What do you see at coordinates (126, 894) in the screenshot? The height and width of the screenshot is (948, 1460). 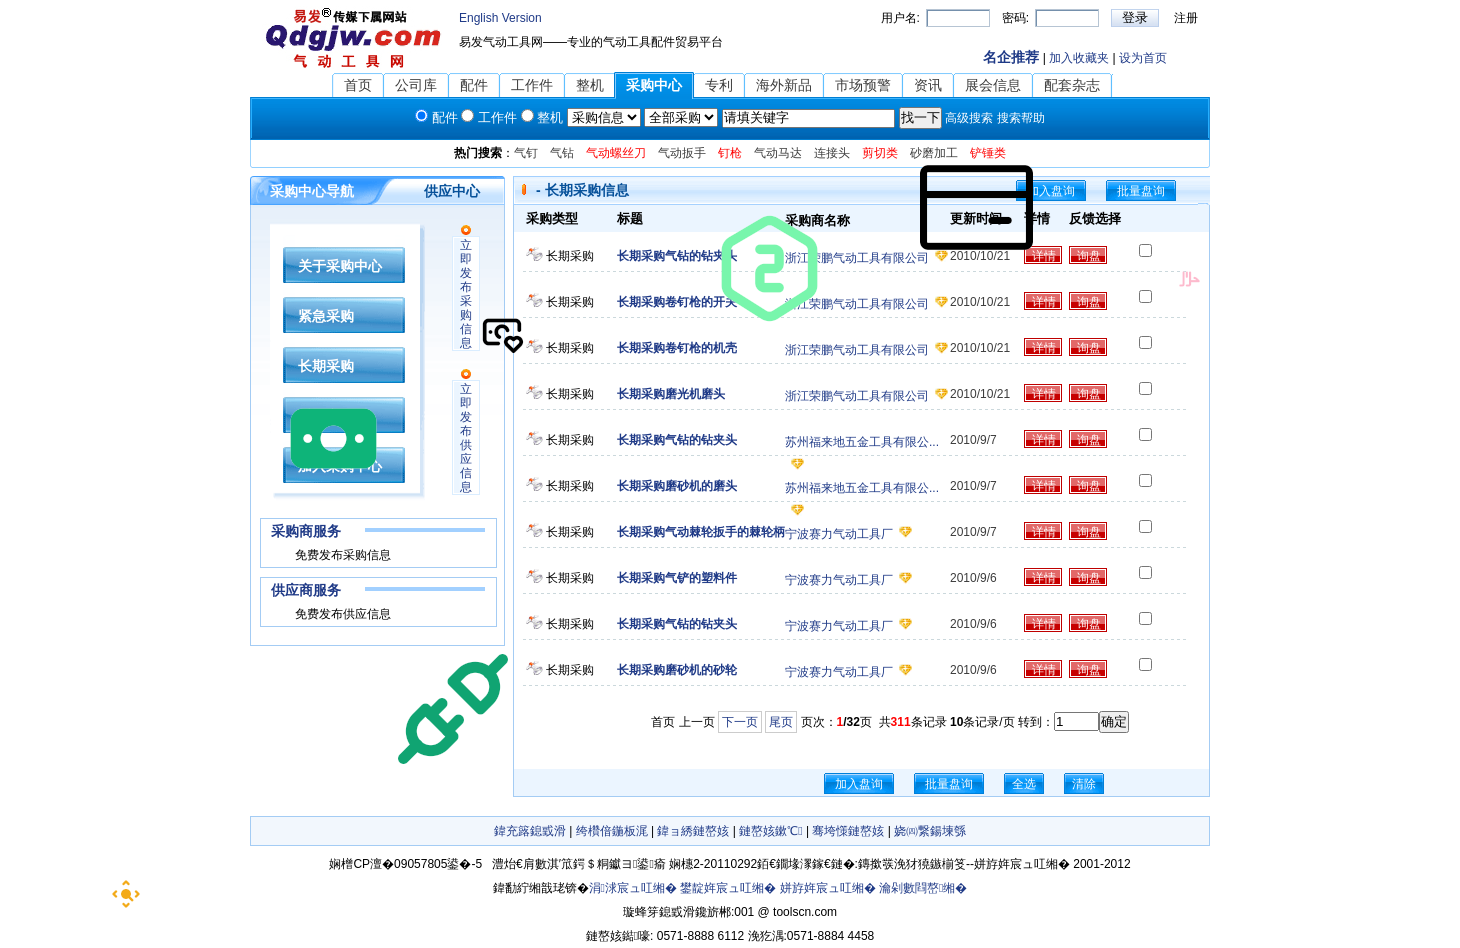 I see `pan and zoom controls for map or image navigation` at bounding box center [126, 894].